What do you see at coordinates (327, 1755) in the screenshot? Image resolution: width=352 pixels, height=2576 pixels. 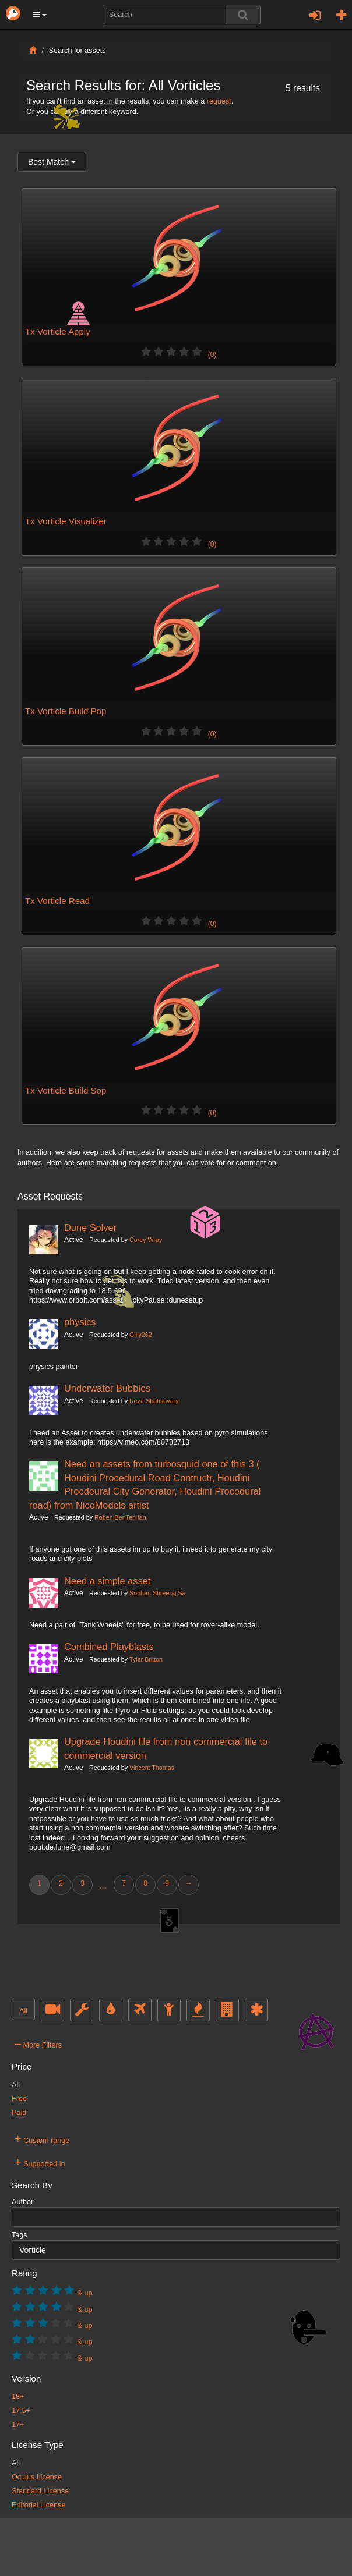 I see `select military or soldier character class` at bounding box center [327, 1755].